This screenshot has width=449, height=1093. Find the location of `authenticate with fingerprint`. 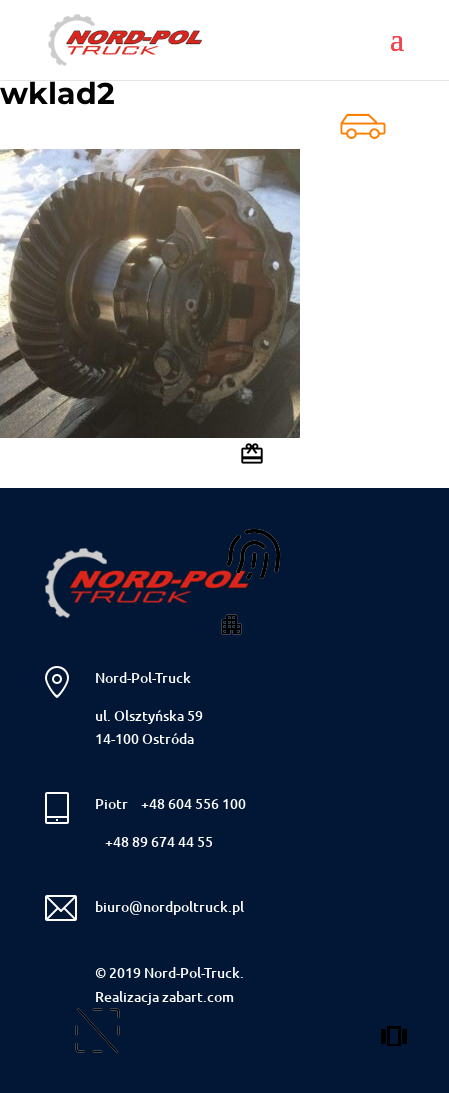

authenticate with fingerprint is located at coordinates (254, 554).